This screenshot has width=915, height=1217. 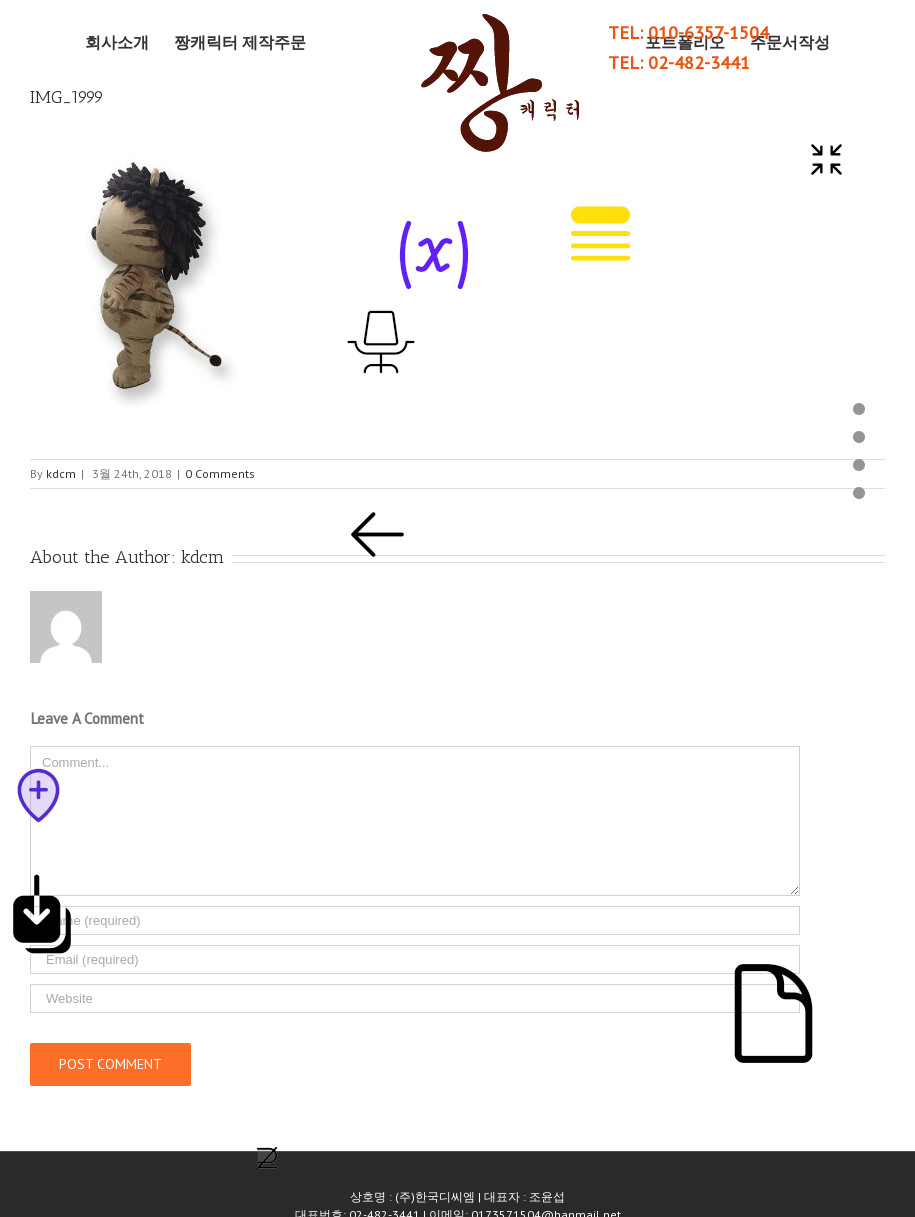 What do you see at coordinates (42, 914) in the screenshot?
I see `download multiple files` at bounding box center [42, 914].